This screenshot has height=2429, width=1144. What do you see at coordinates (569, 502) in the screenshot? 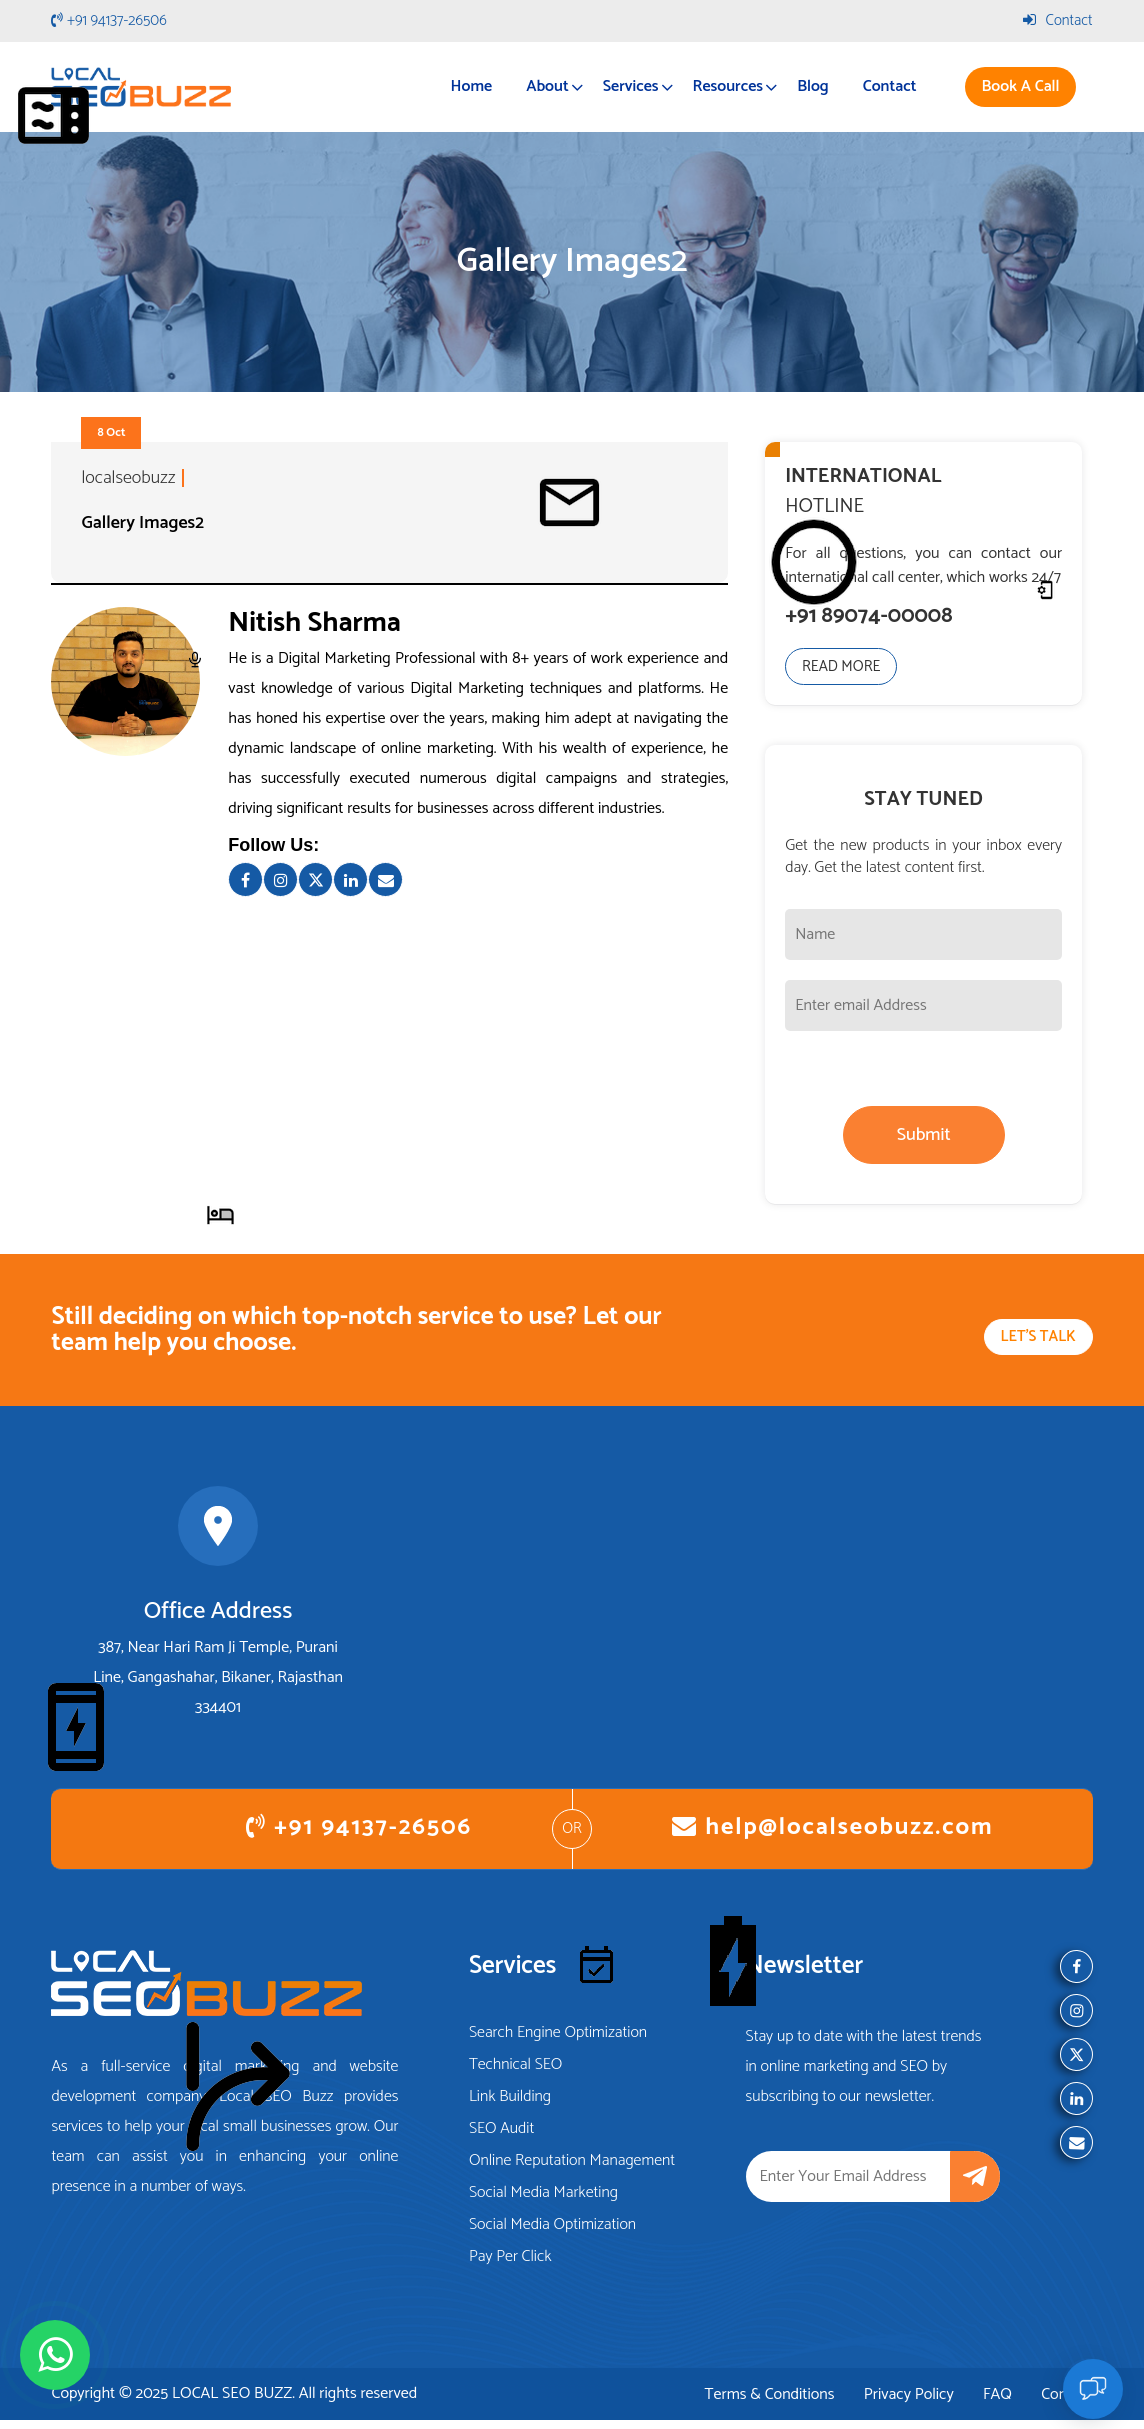
I see `open your email inbox` at bounding box center [569, 502].